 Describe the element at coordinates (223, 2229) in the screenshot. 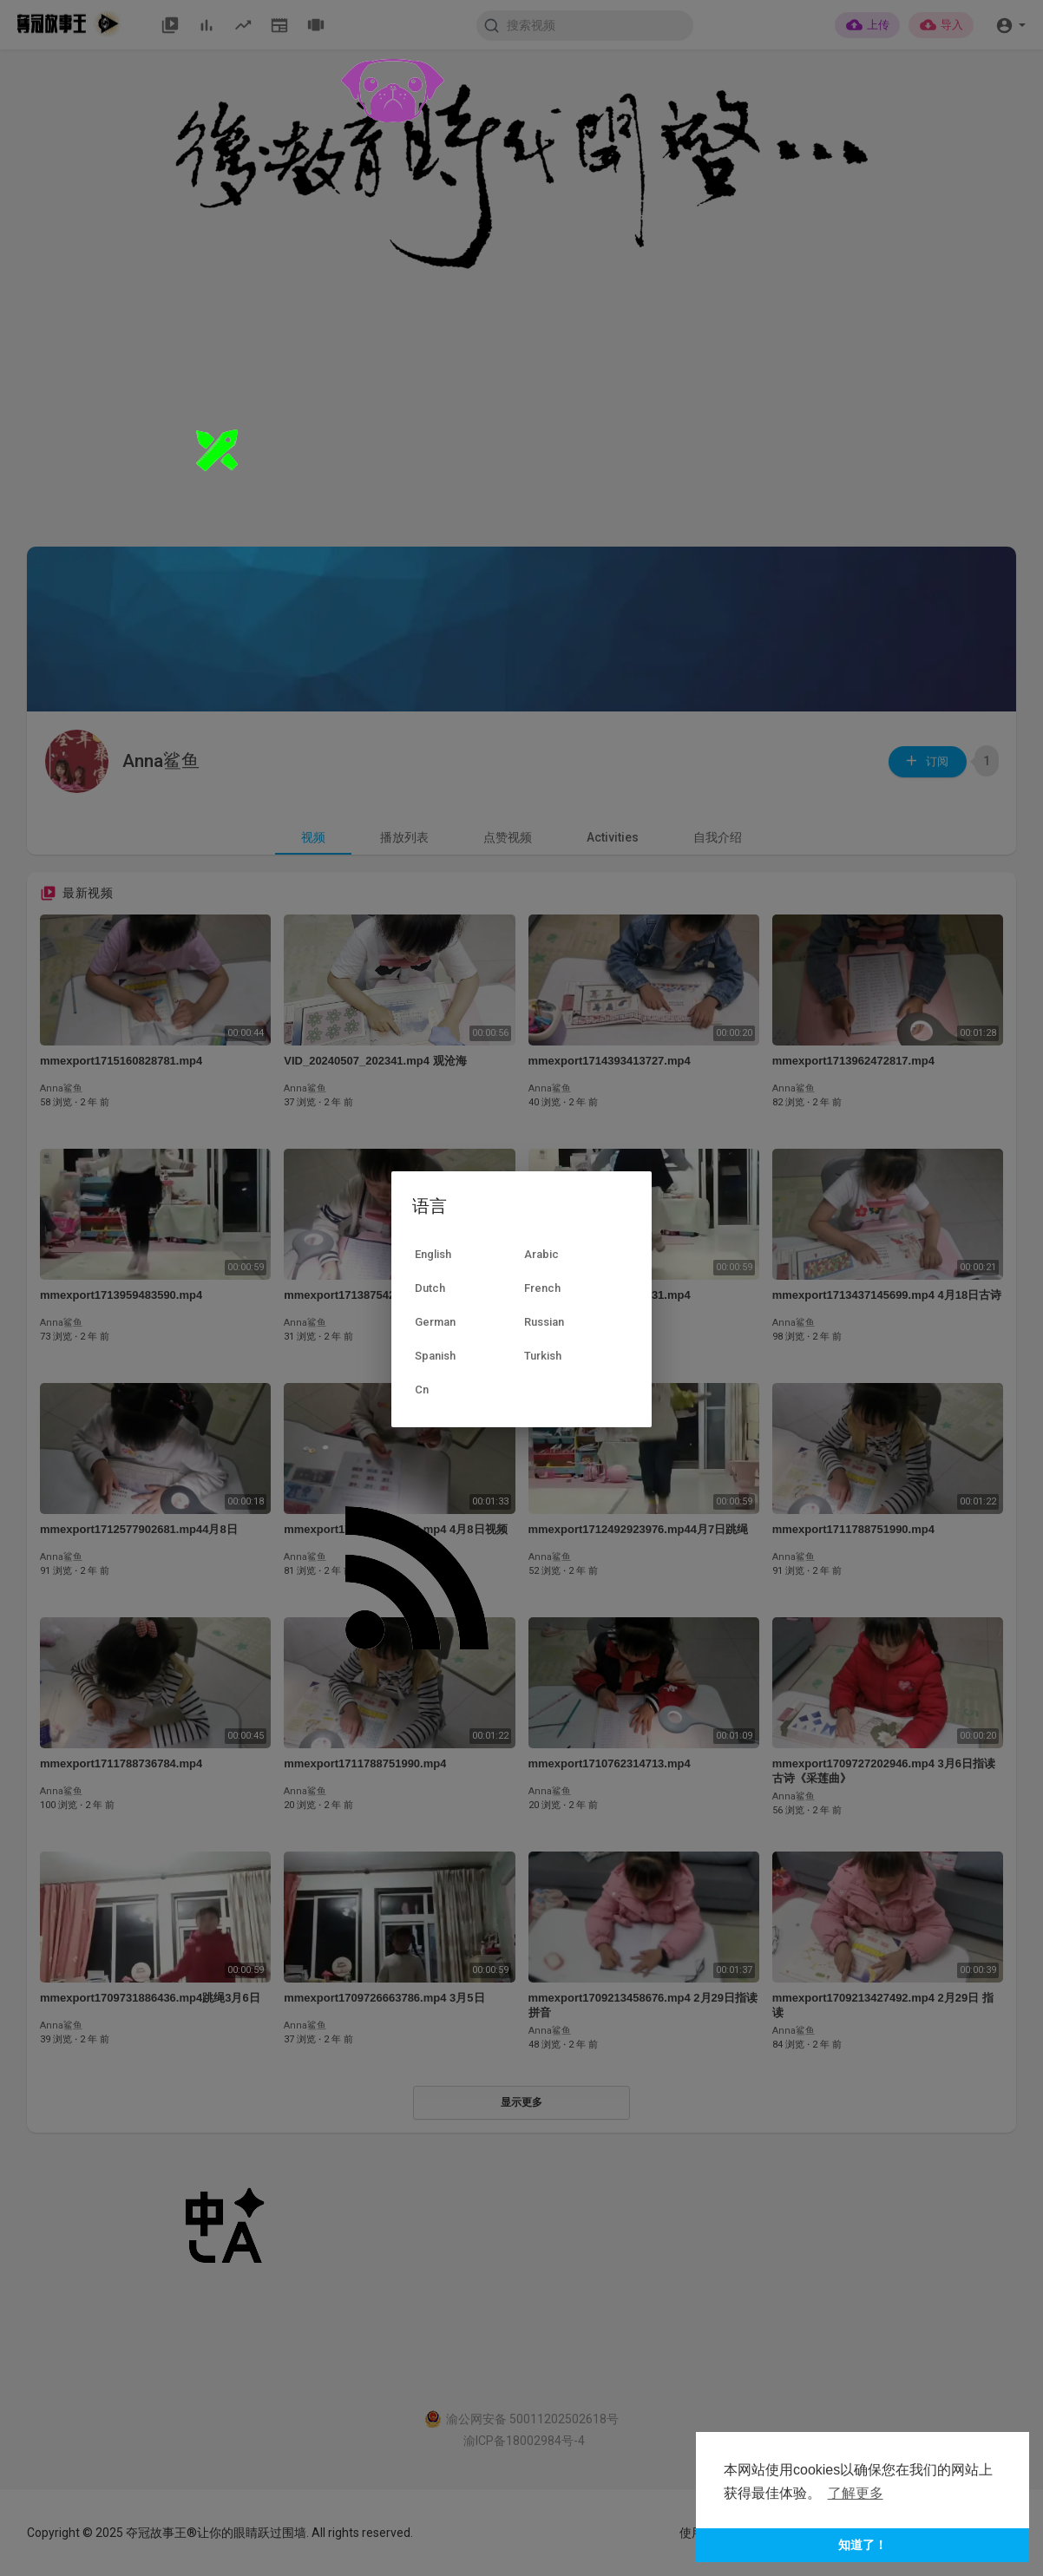

I see `translate text using AI` at that location.